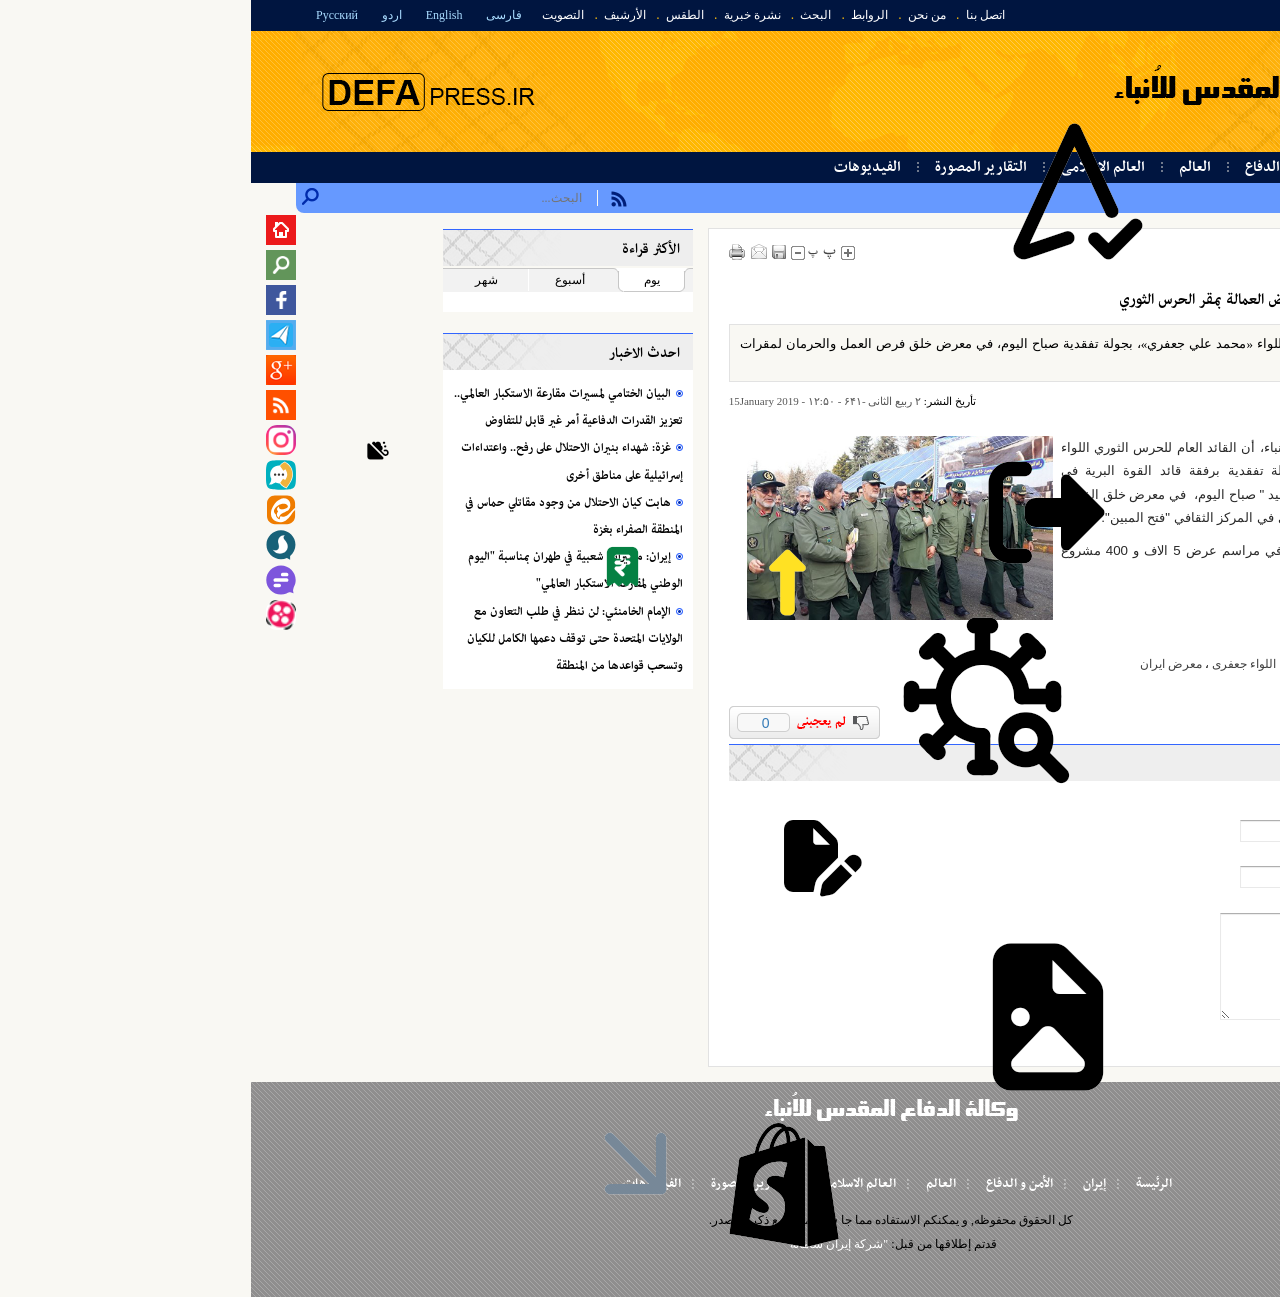  What do you see at coordinates (1074, 191) in the screenshot?
I see `location or destination confirmed` at bounding box center [1074, 191].